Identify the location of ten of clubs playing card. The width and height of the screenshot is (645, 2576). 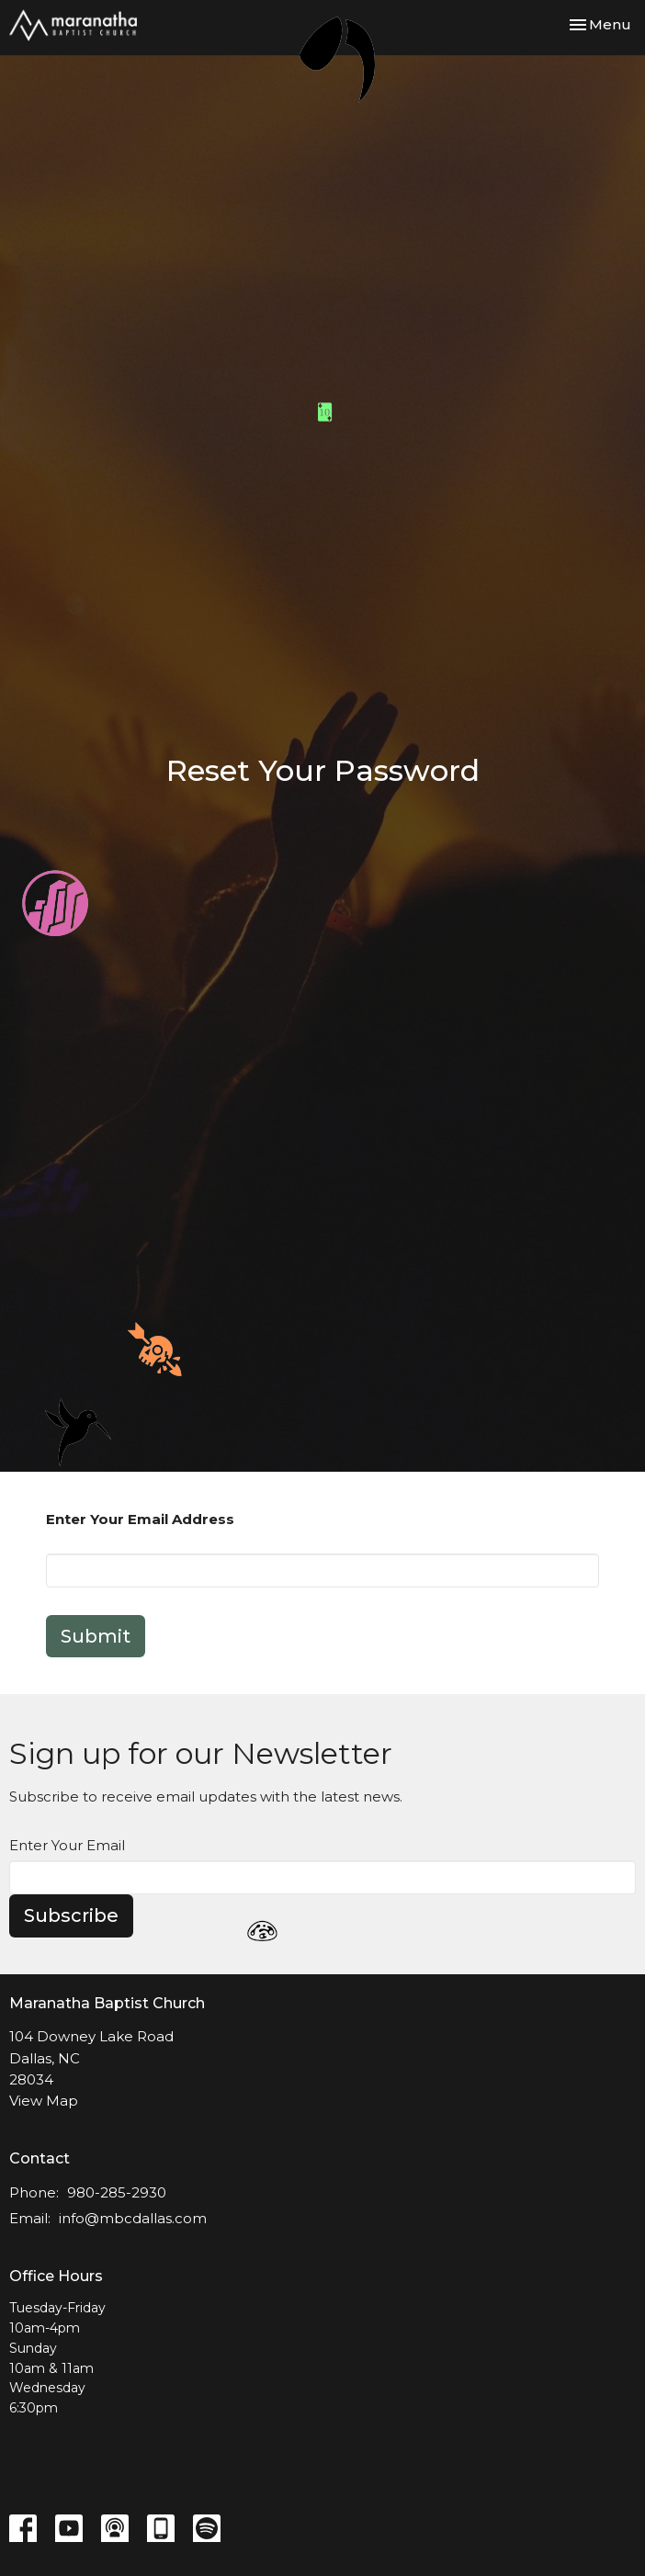
(324, 412).